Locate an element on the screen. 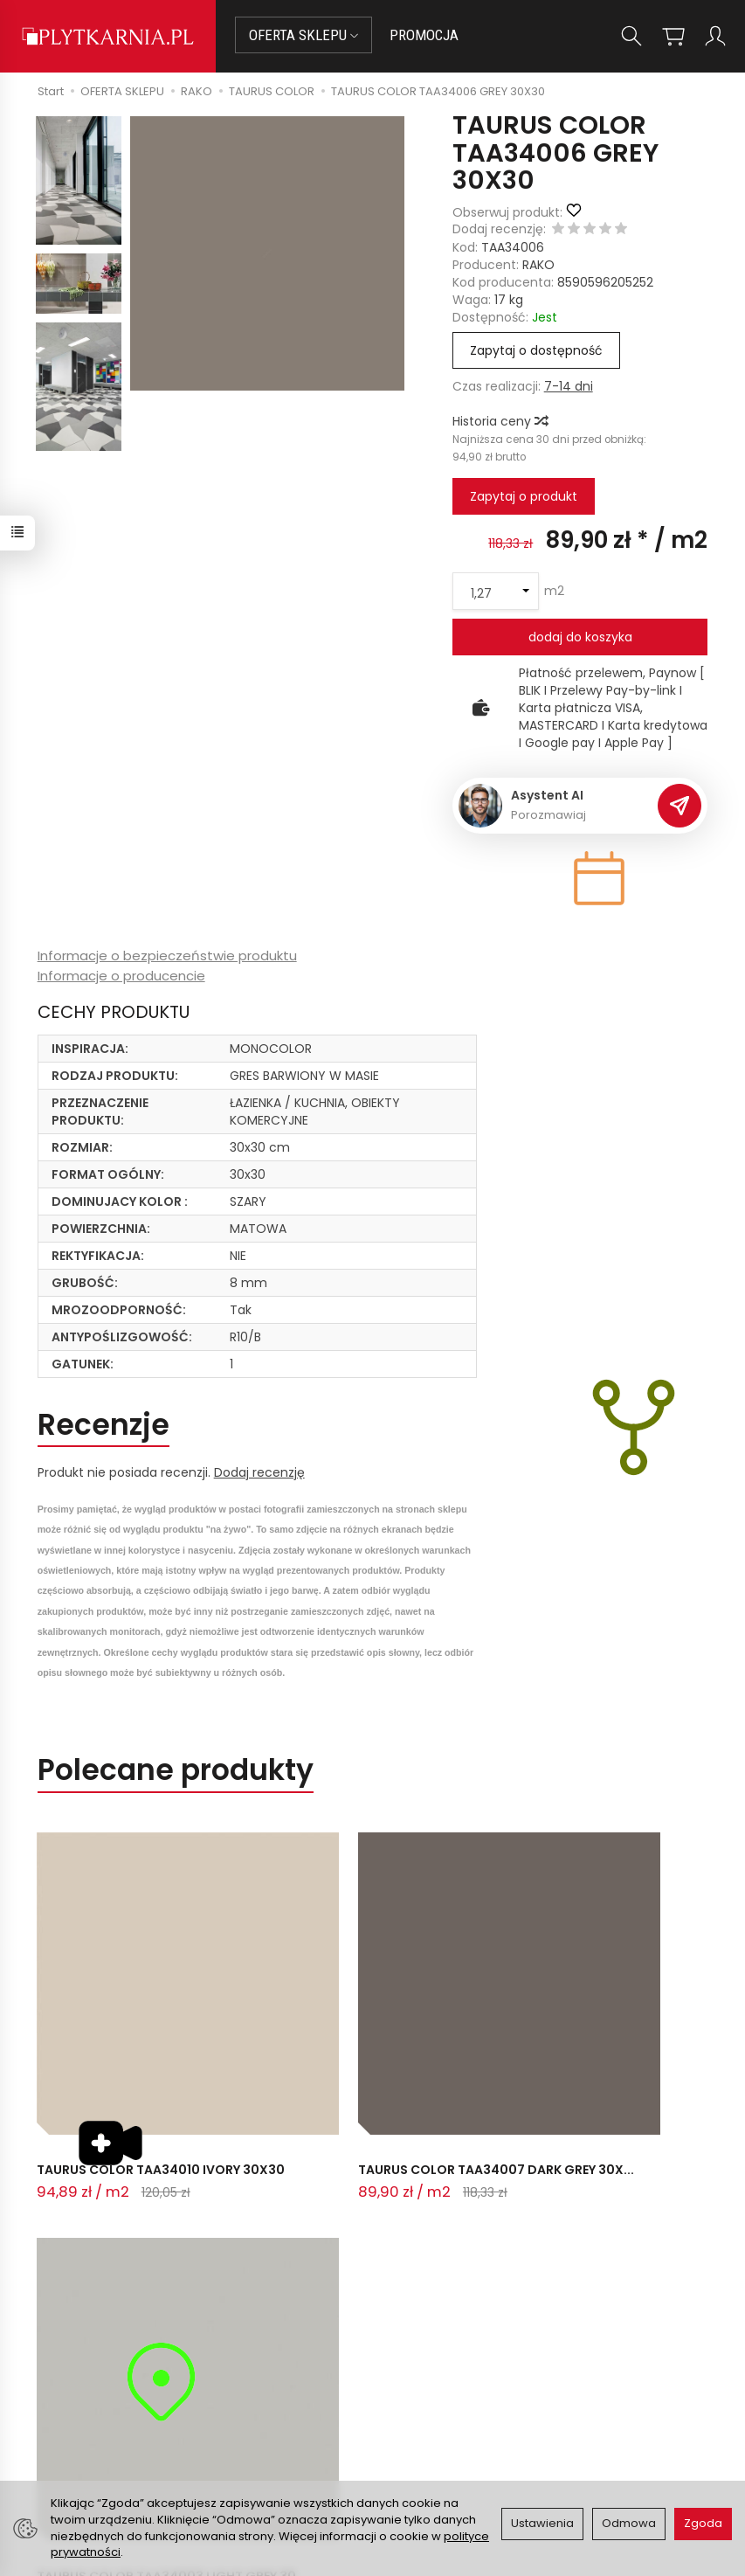 This screenshot has width=745, height=2576. view location on map is located at coordinates (161, 2381).